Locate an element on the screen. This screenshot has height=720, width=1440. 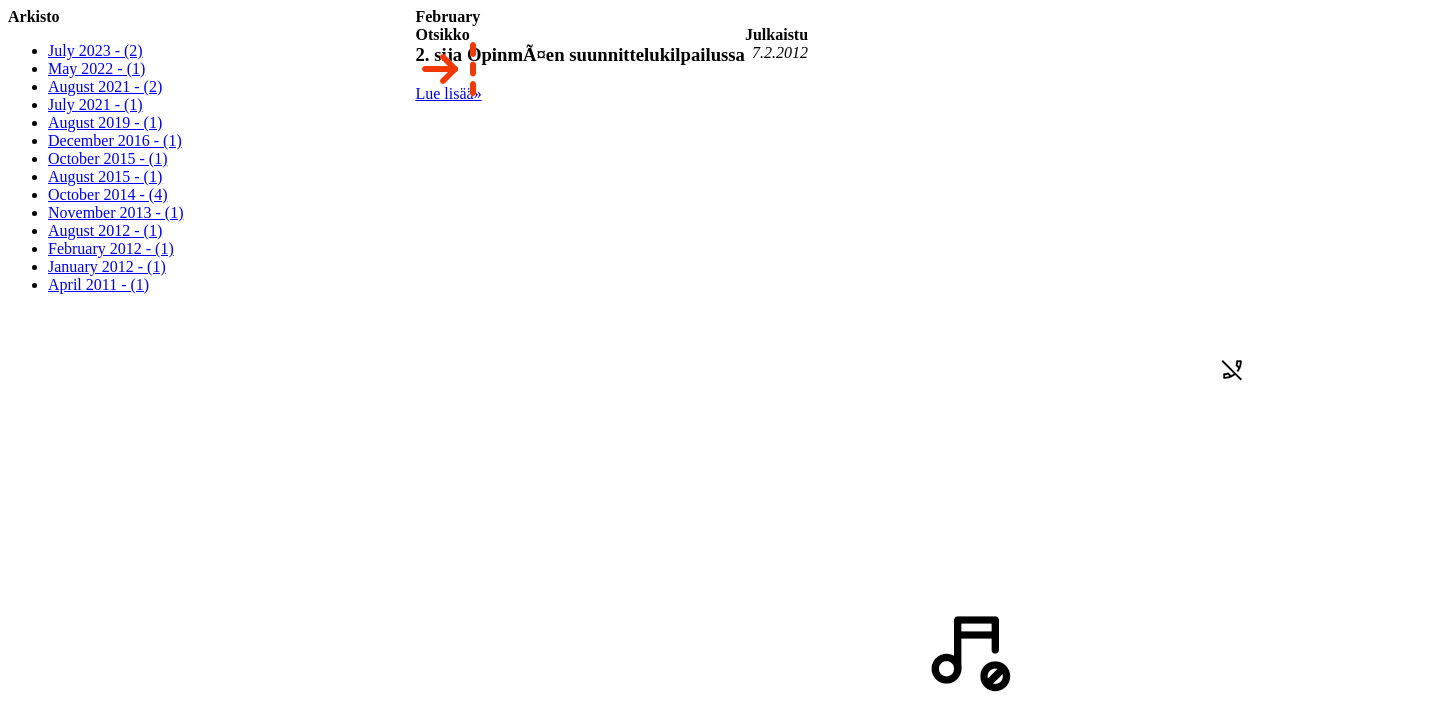
cancel or stop music playback is located at coordinates (969, 650).